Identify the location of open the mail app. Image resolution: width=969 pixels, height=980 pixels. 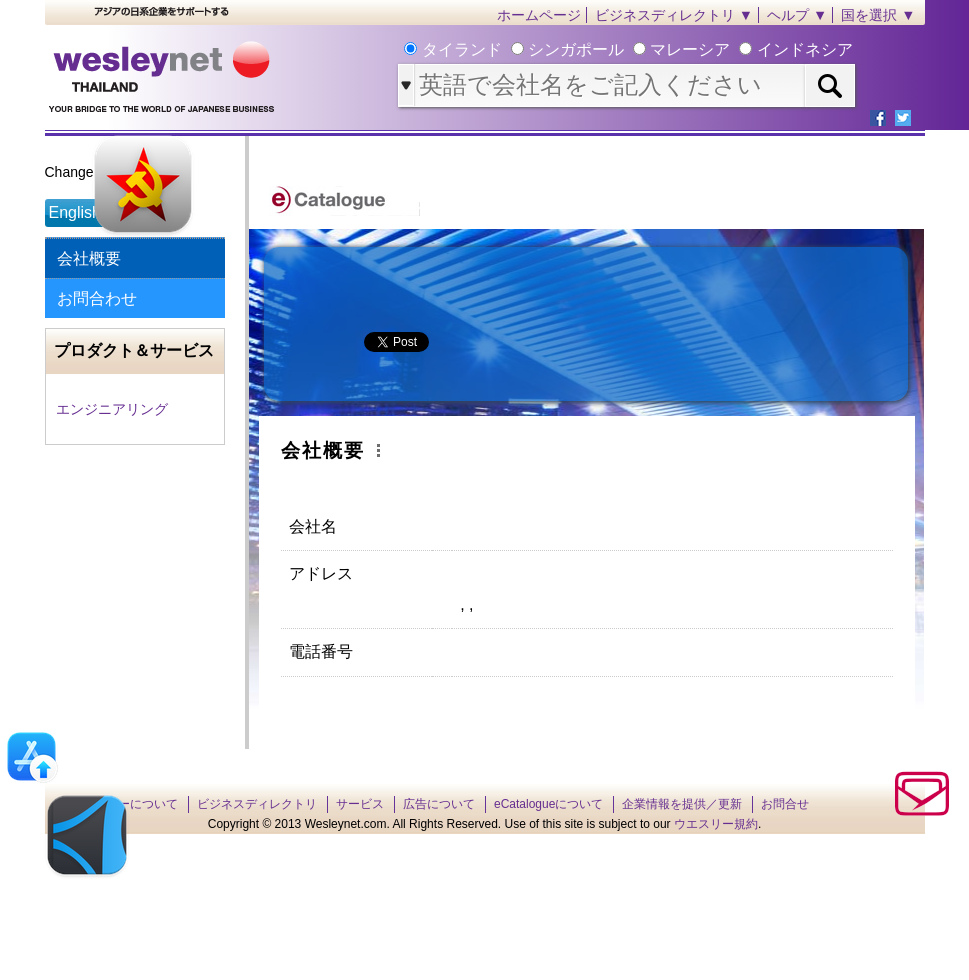
(922, 792).